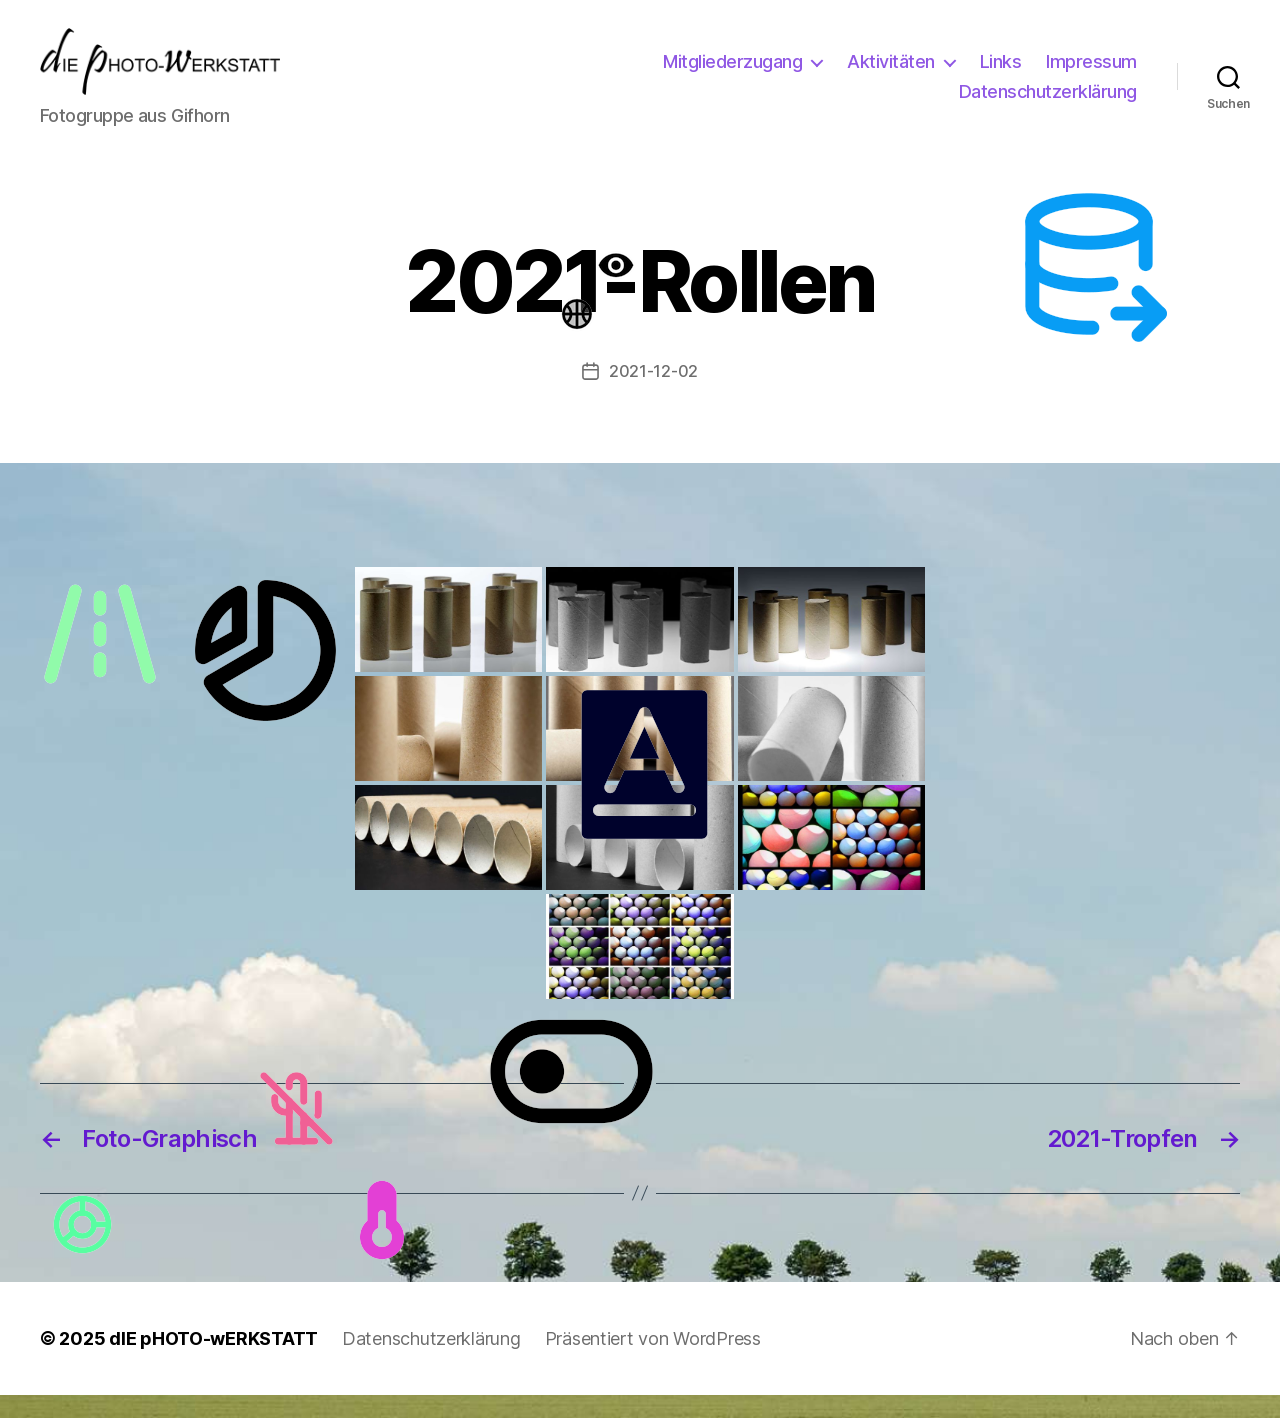  What do you see at coordinates (1089, 264) in the screenshot?
I see `export data from database` at bounding box center [1089, 264].